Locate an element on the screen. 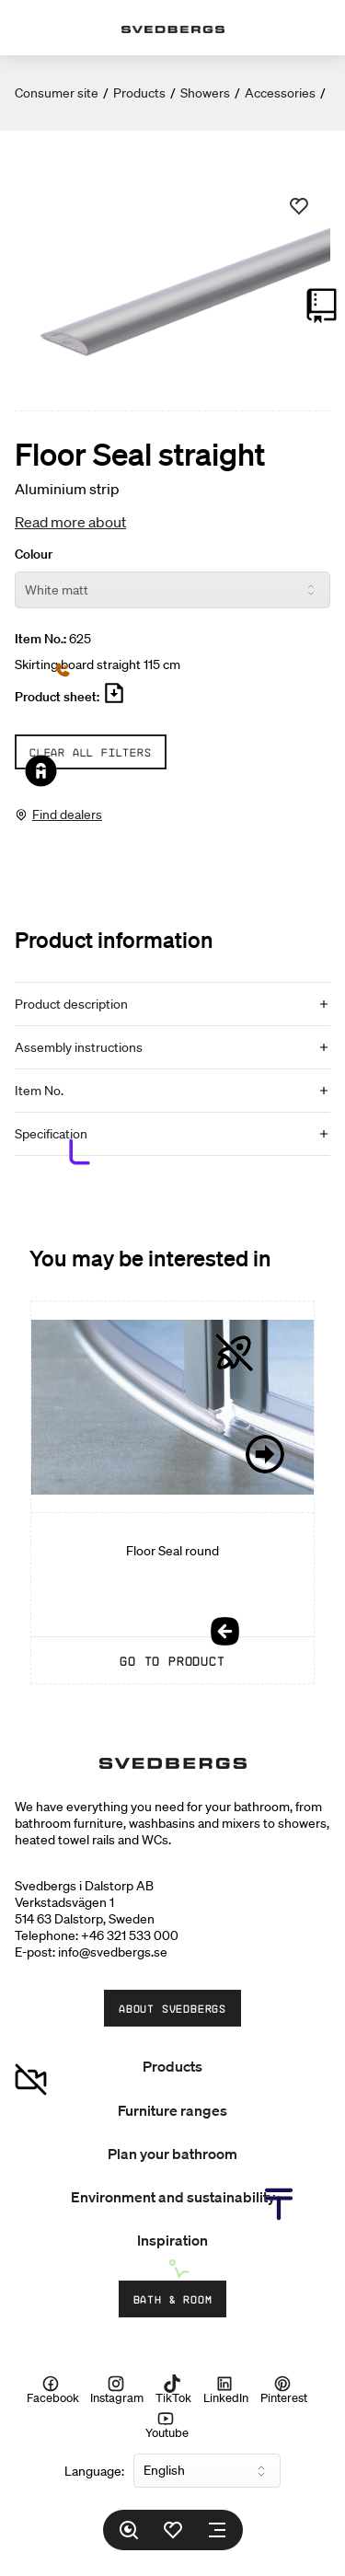  go back to the previous screen is located at coordinates (224, 1631).